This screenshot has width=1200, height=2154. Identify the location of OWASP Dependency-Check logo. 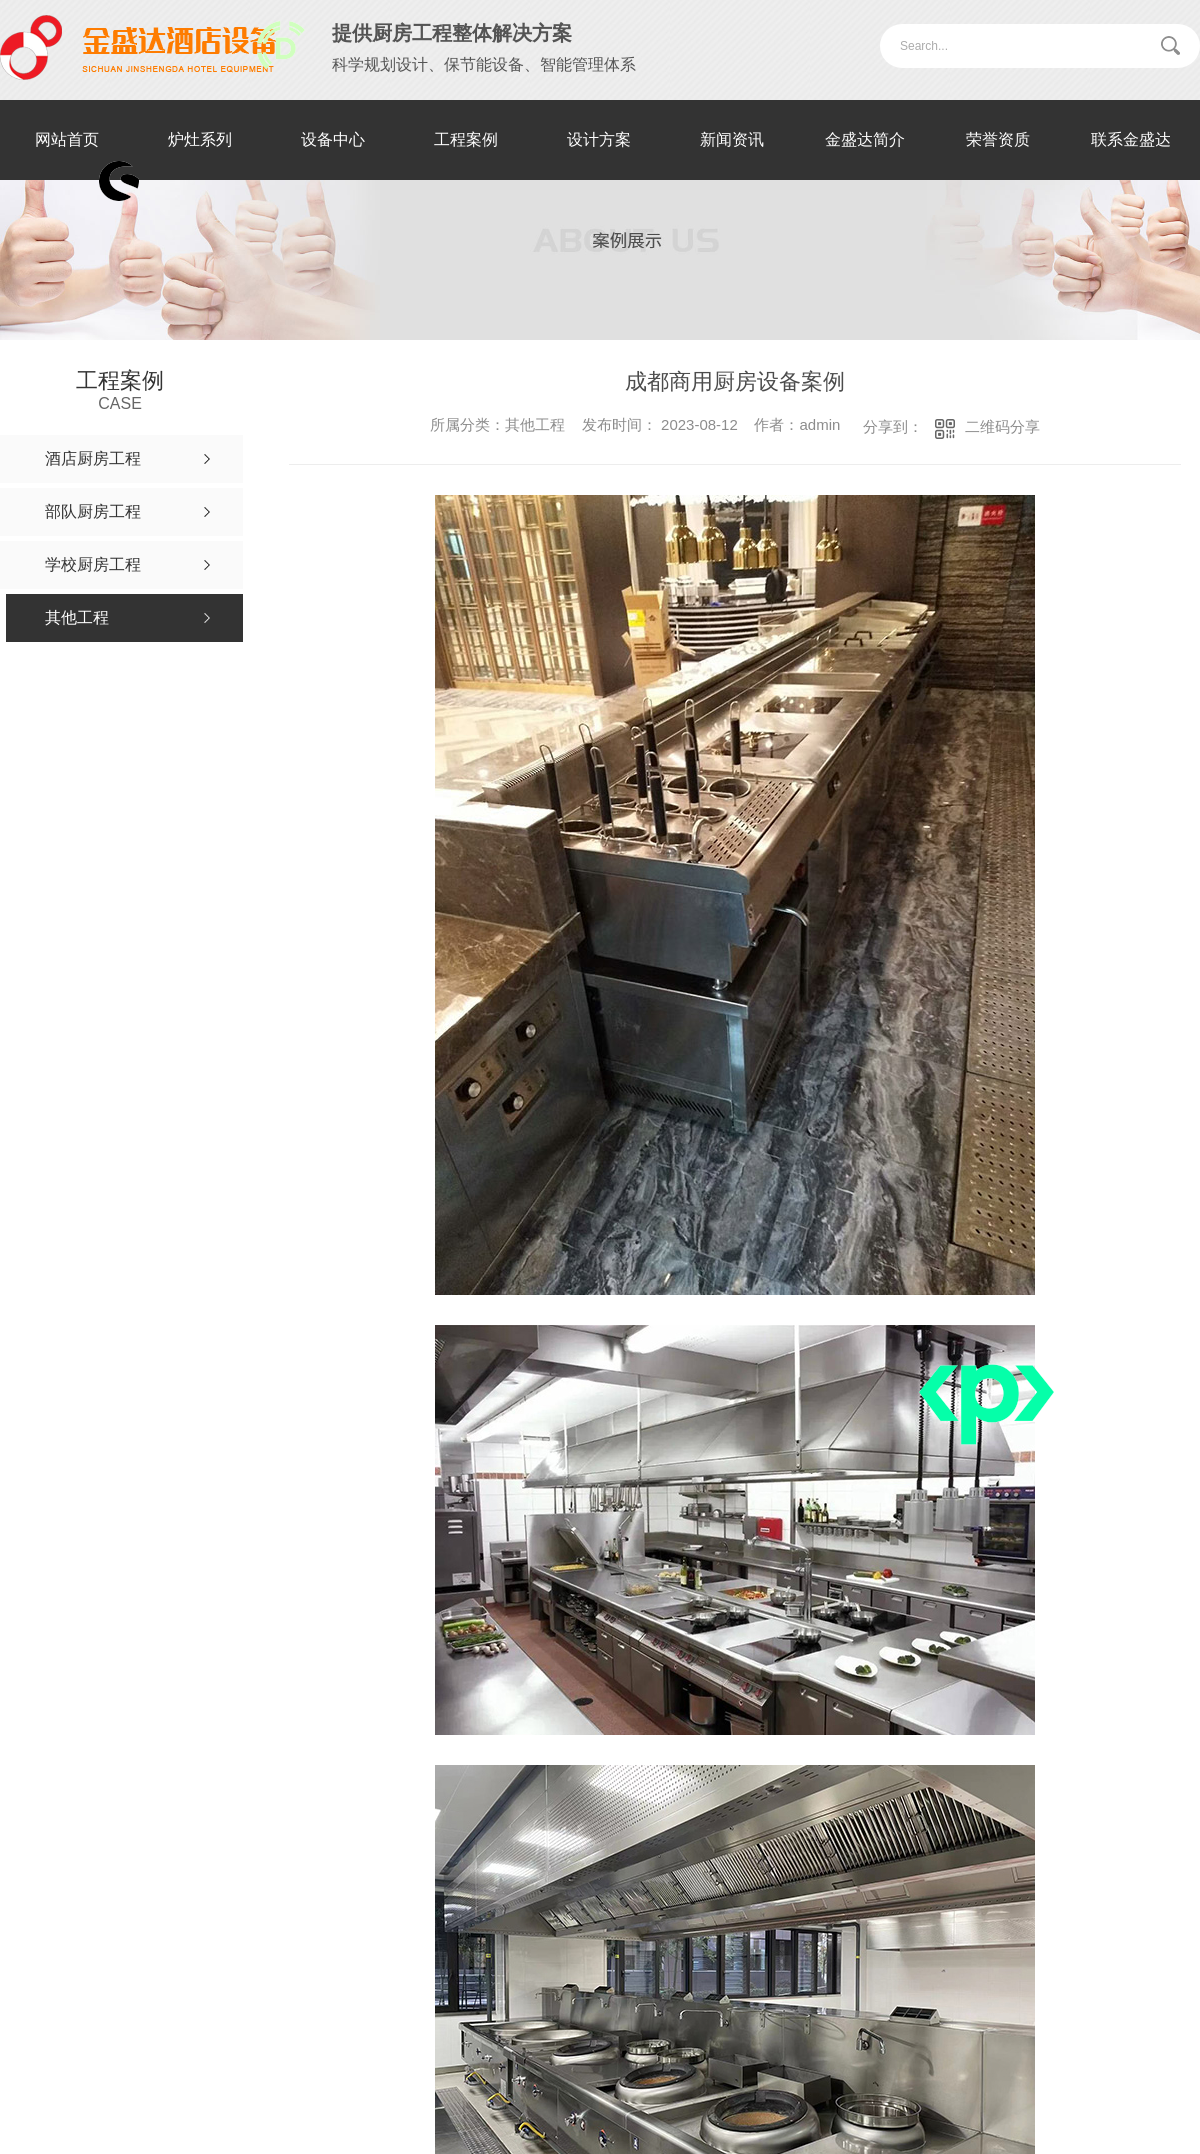
(281, 45).